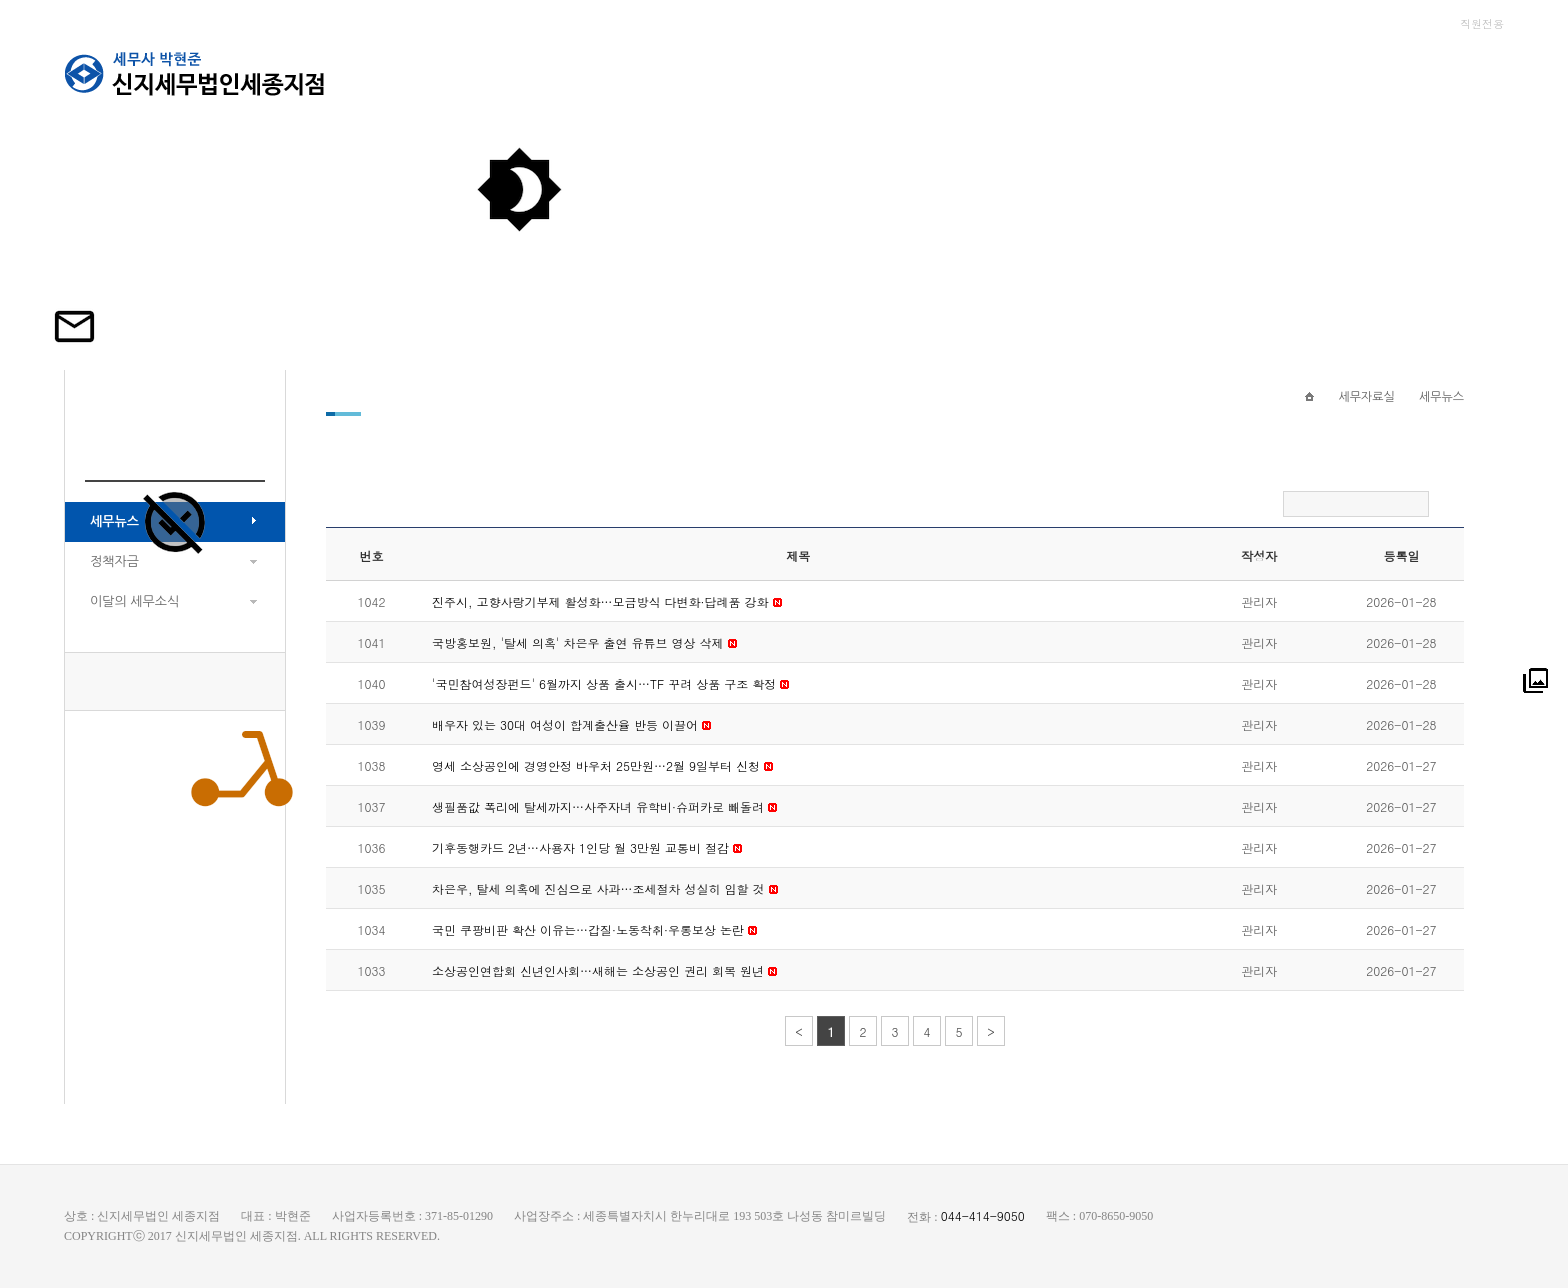 This screenshot has height=1288, width=1568. I want to click on view photo collections or albums, so click(1536, 681).